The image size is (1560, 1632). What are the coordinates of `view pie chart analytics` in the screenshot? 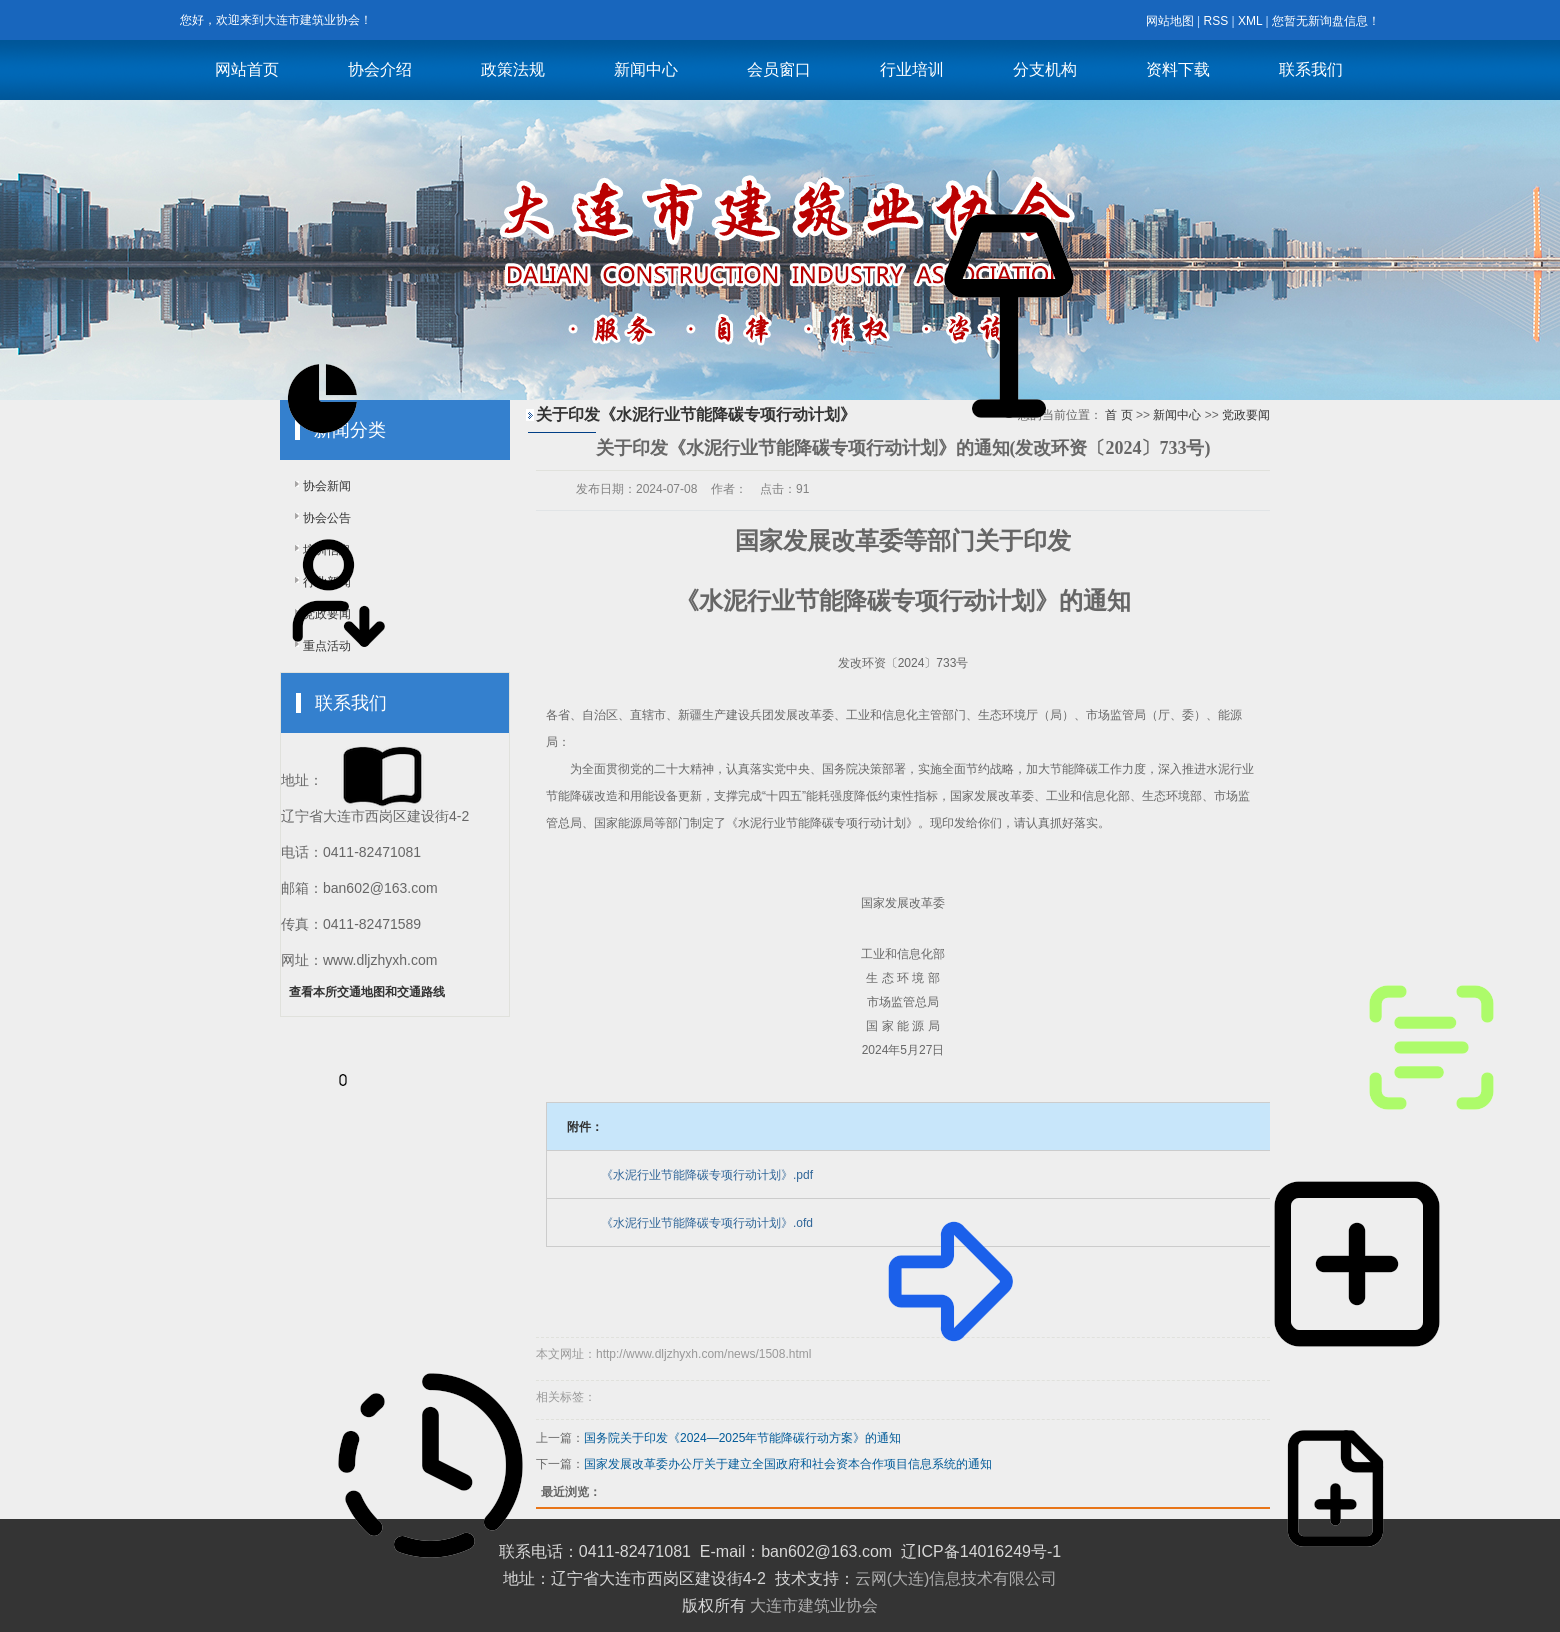 It's located at (322, 398).